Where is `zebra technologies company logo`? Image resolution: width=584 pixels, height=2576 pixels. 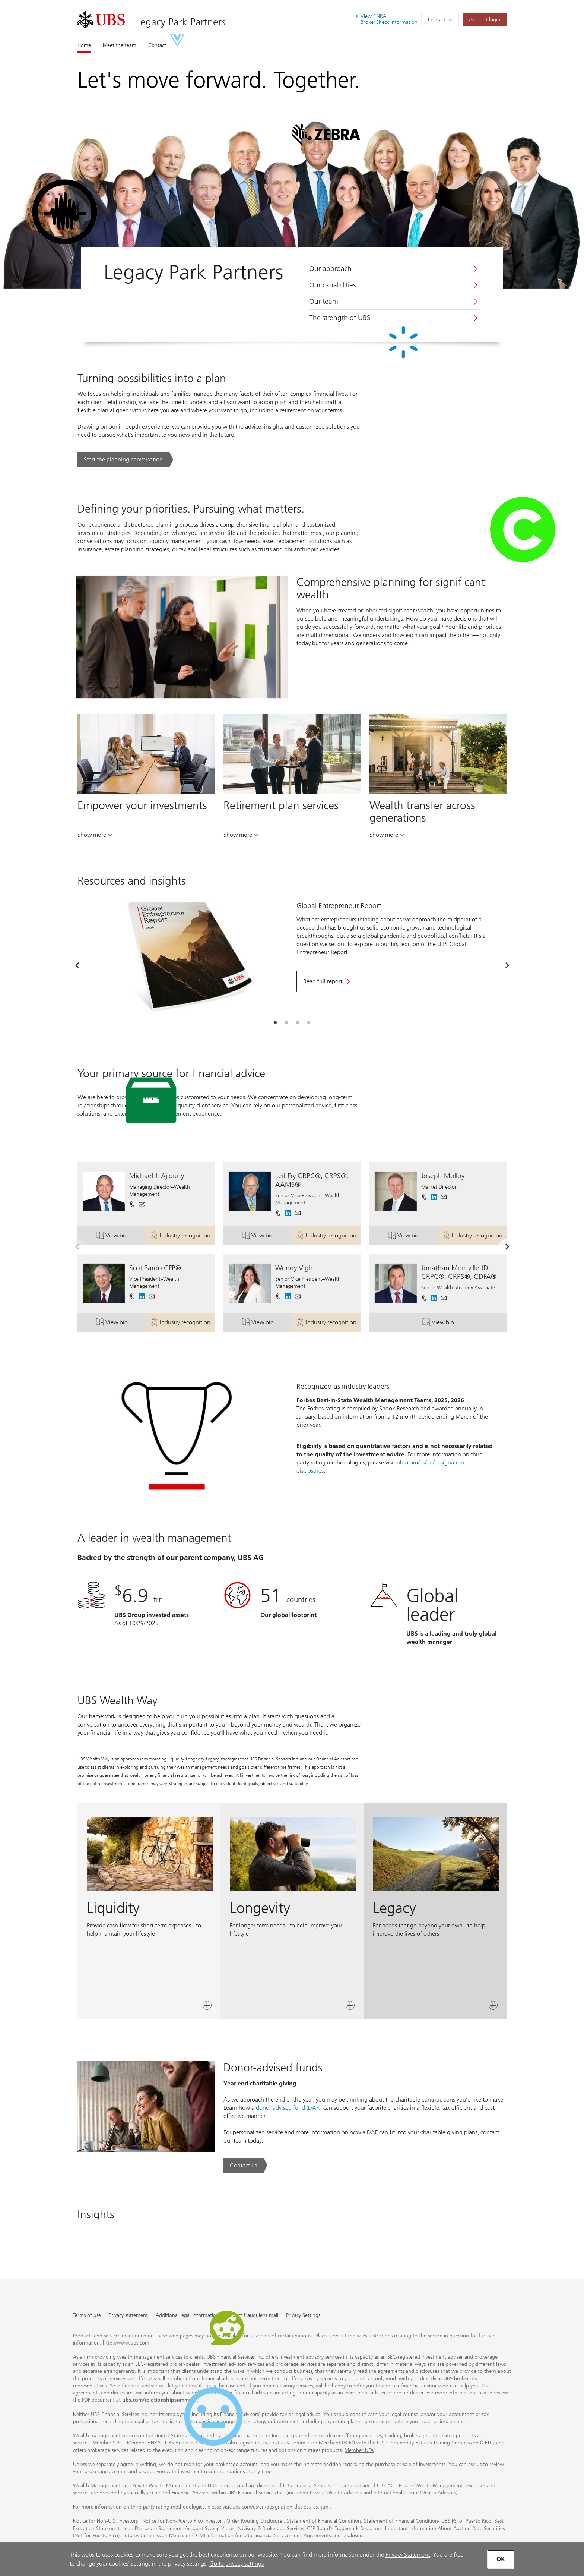 zebra technologies company logo is located at coordinates (326, 135).